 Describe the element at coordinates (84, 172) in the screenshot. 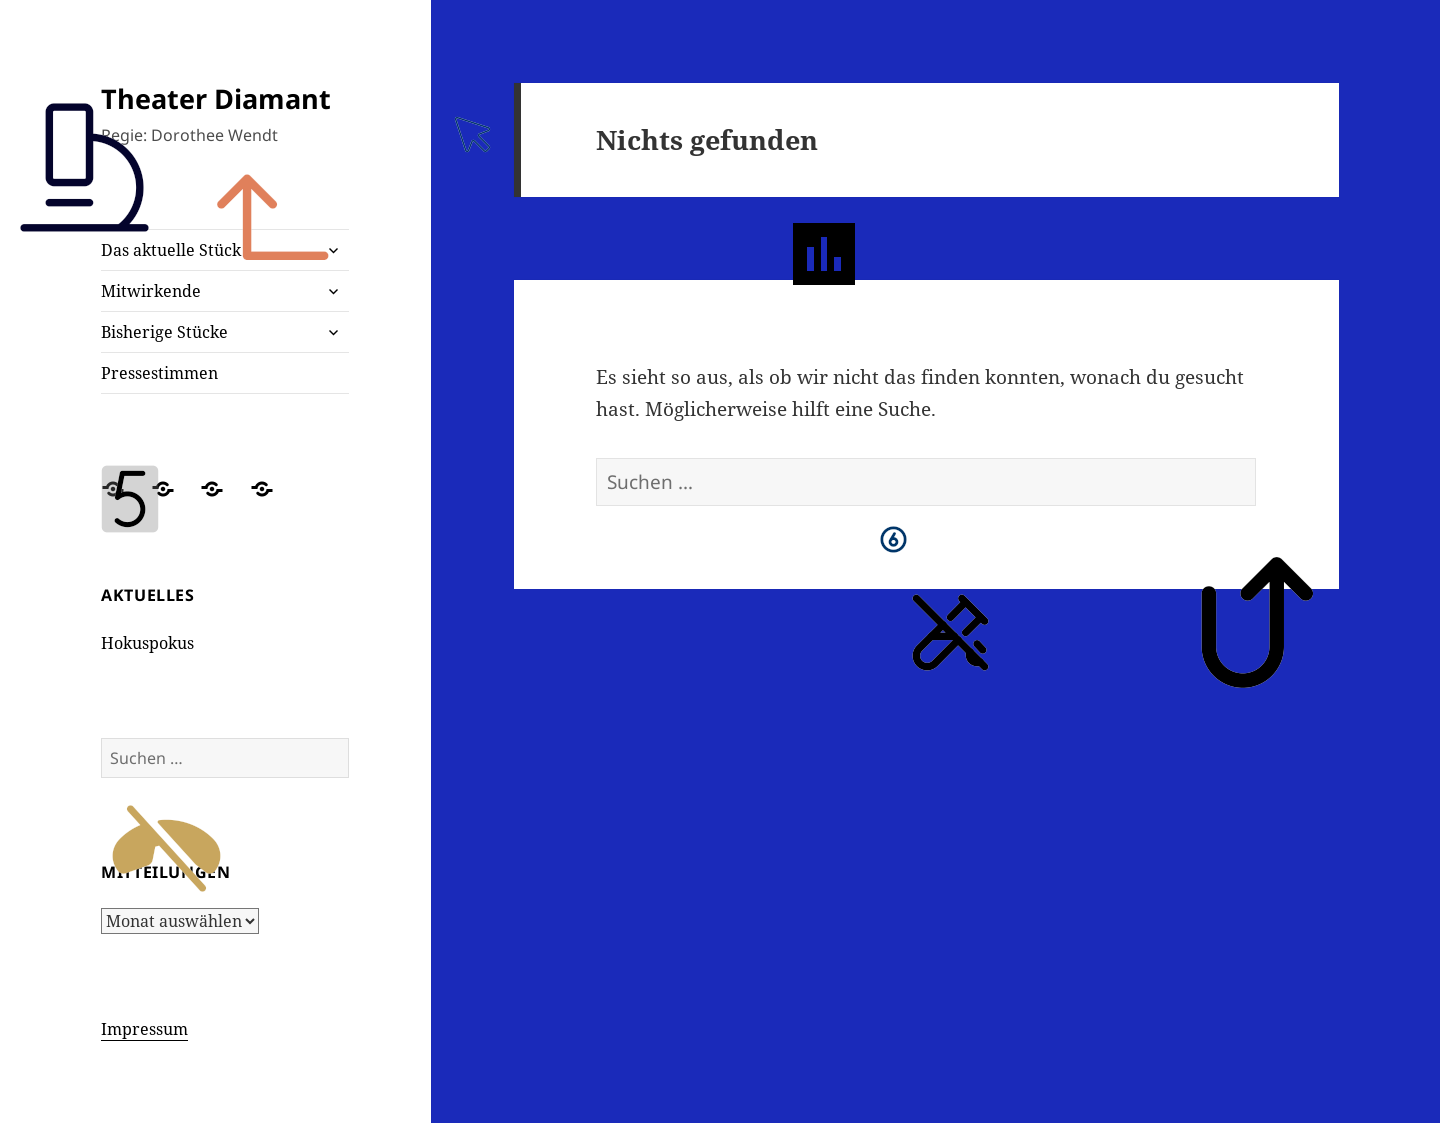

I see `access scientific or research tools` at that location.